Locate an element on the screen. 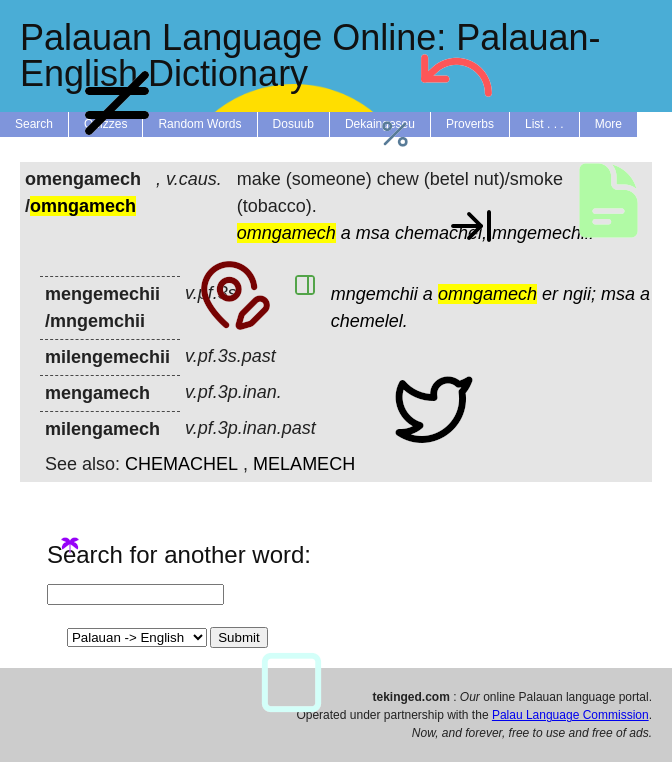  toggle right sidebar panel is located at coordinates (305, 285).